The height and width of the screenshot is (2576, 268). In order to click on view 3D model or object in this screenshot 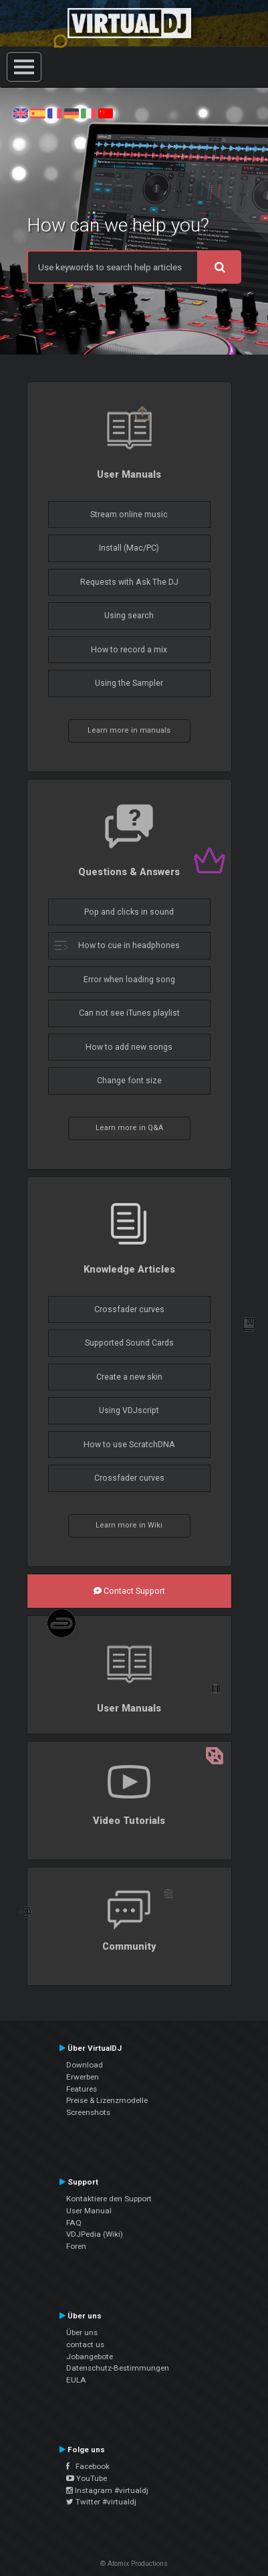, I will do `click(215, 1756)`.